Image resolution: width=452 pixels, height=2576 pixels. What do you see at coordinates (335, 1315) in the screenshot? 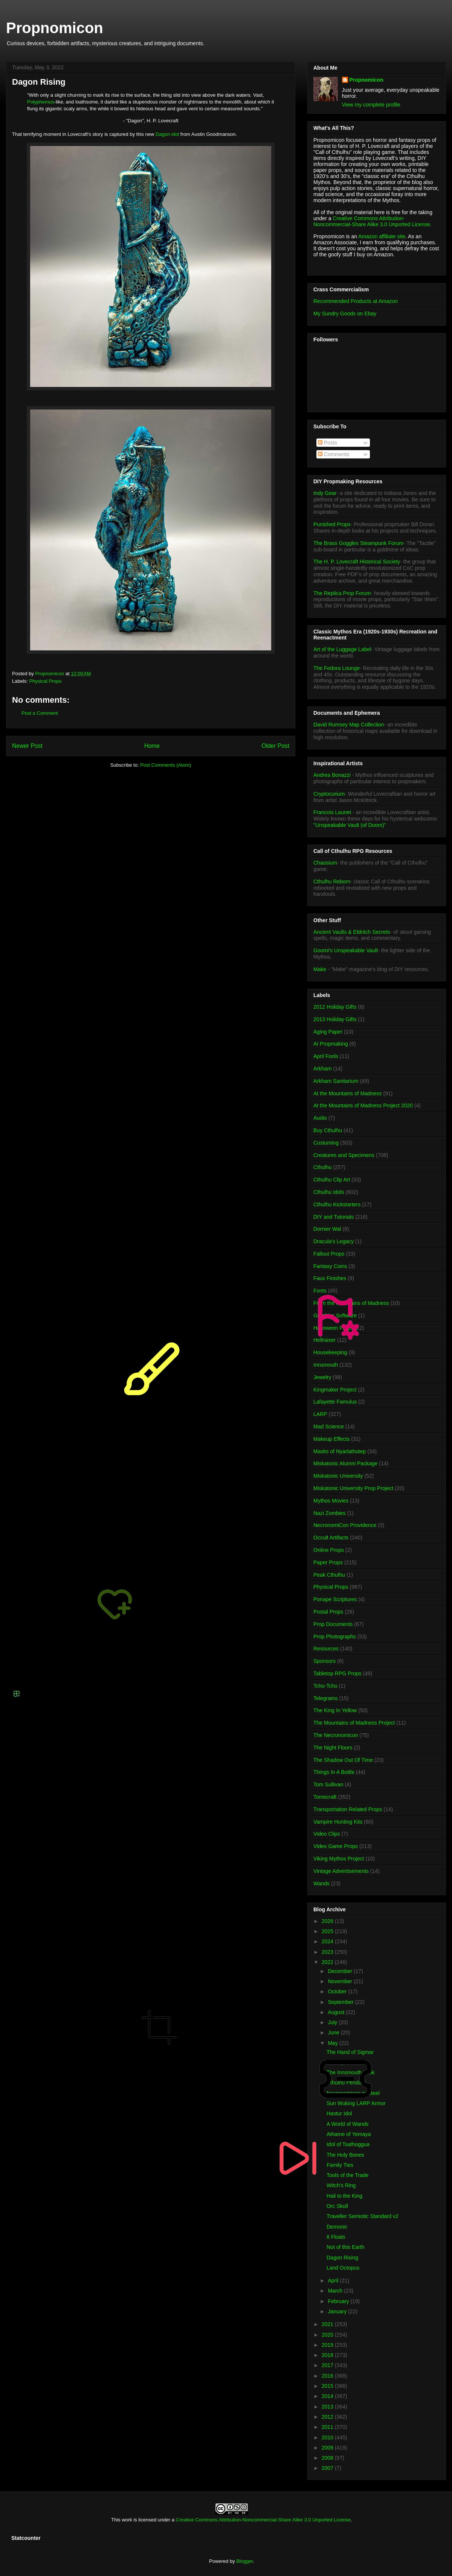
I see `configure flag or milestone settings` at bounding box center [335, 1315].